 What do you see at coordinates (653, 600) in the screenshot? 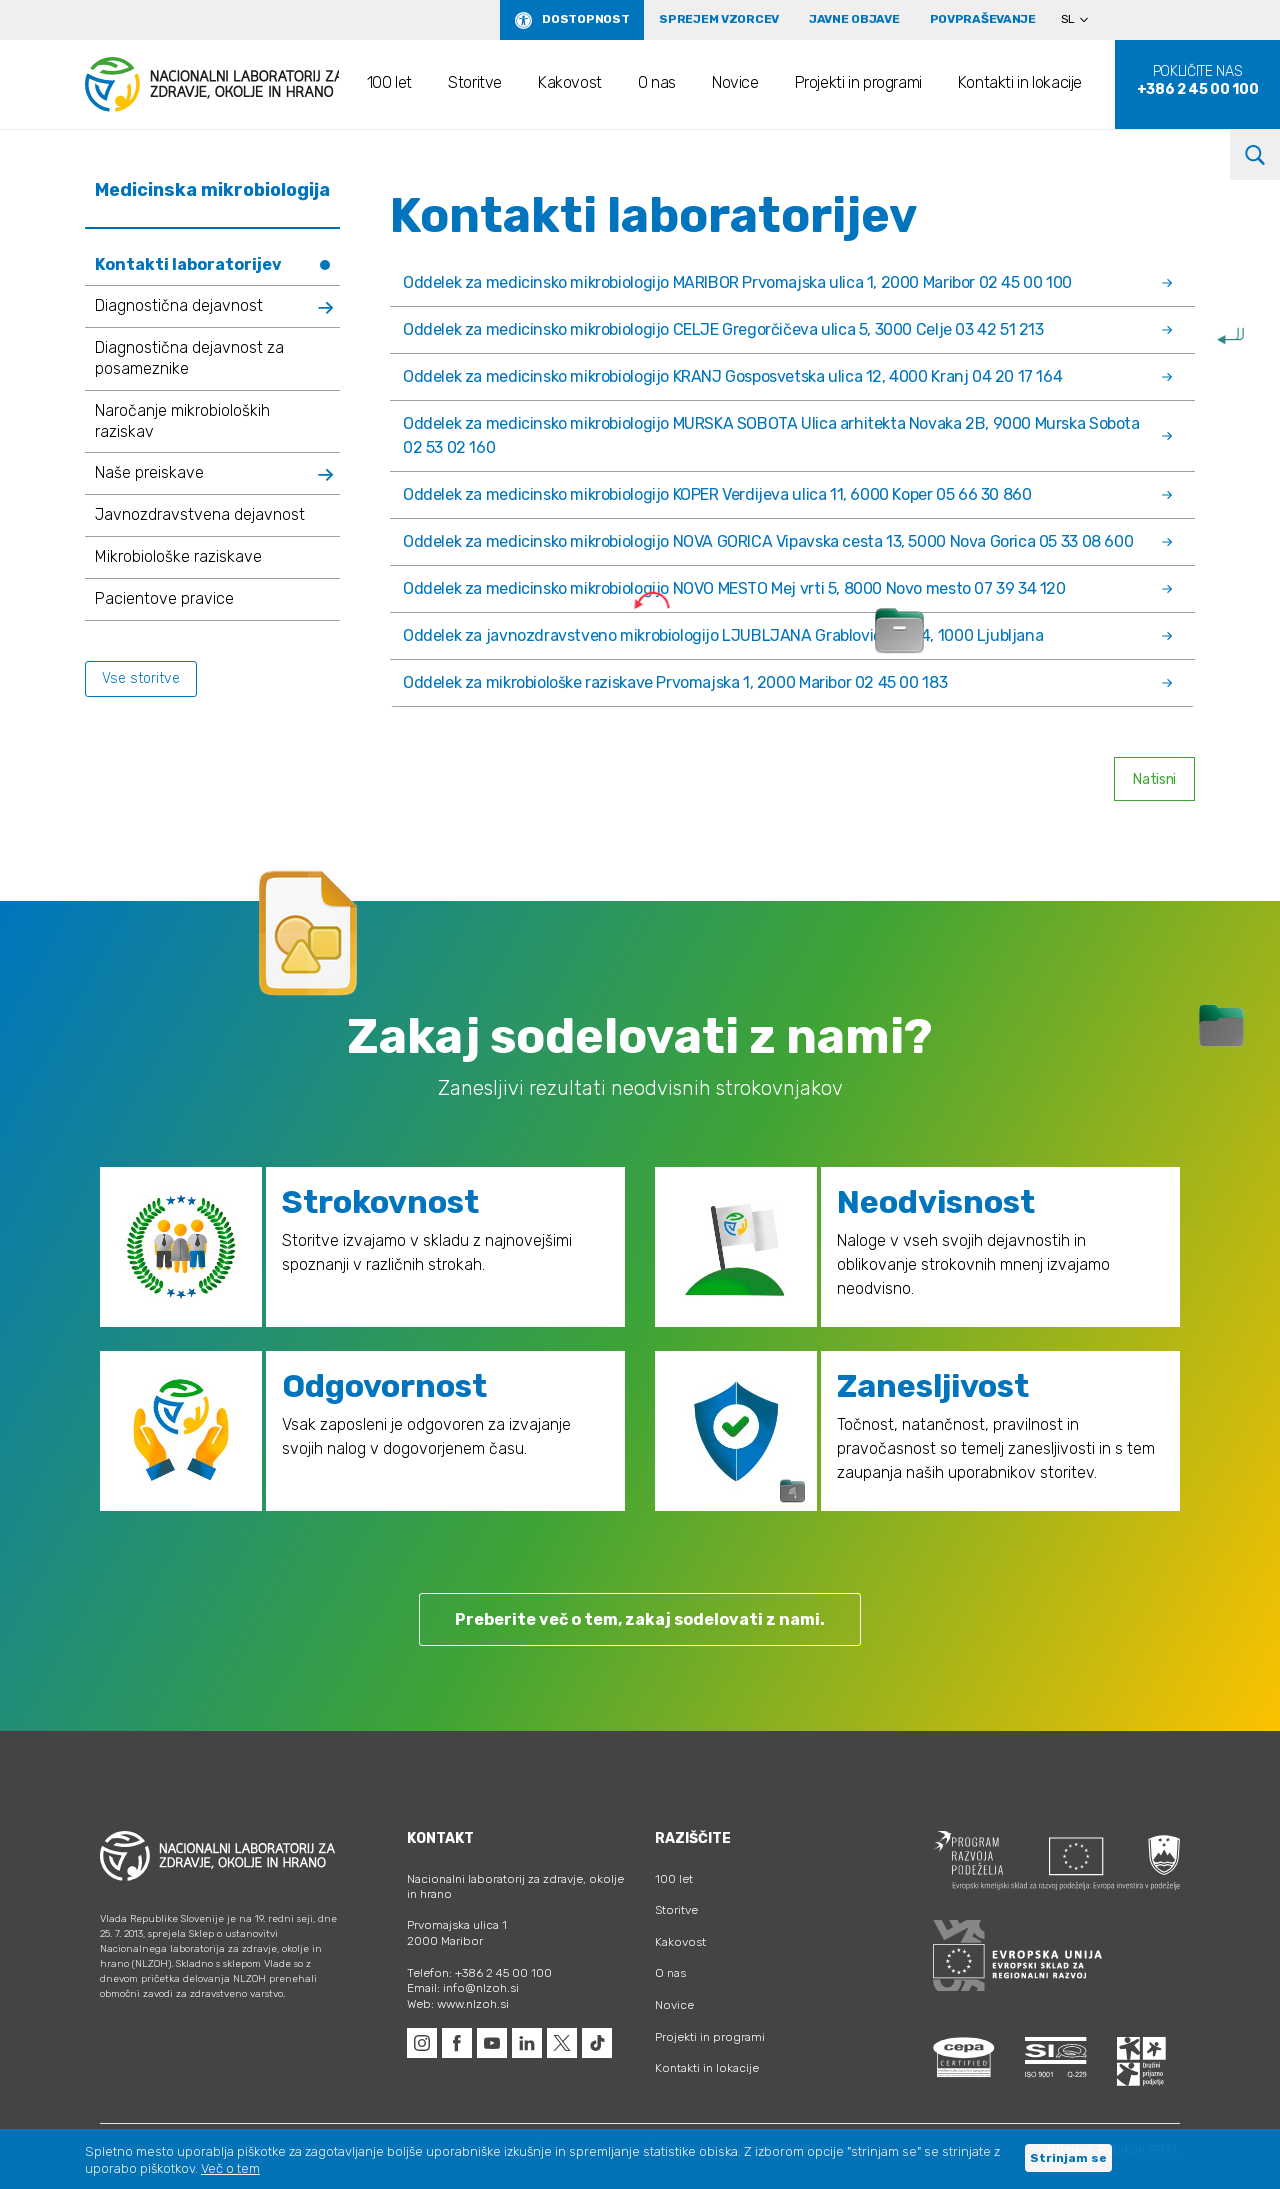
I see `undo the last action` at bounding box center [653, 600].